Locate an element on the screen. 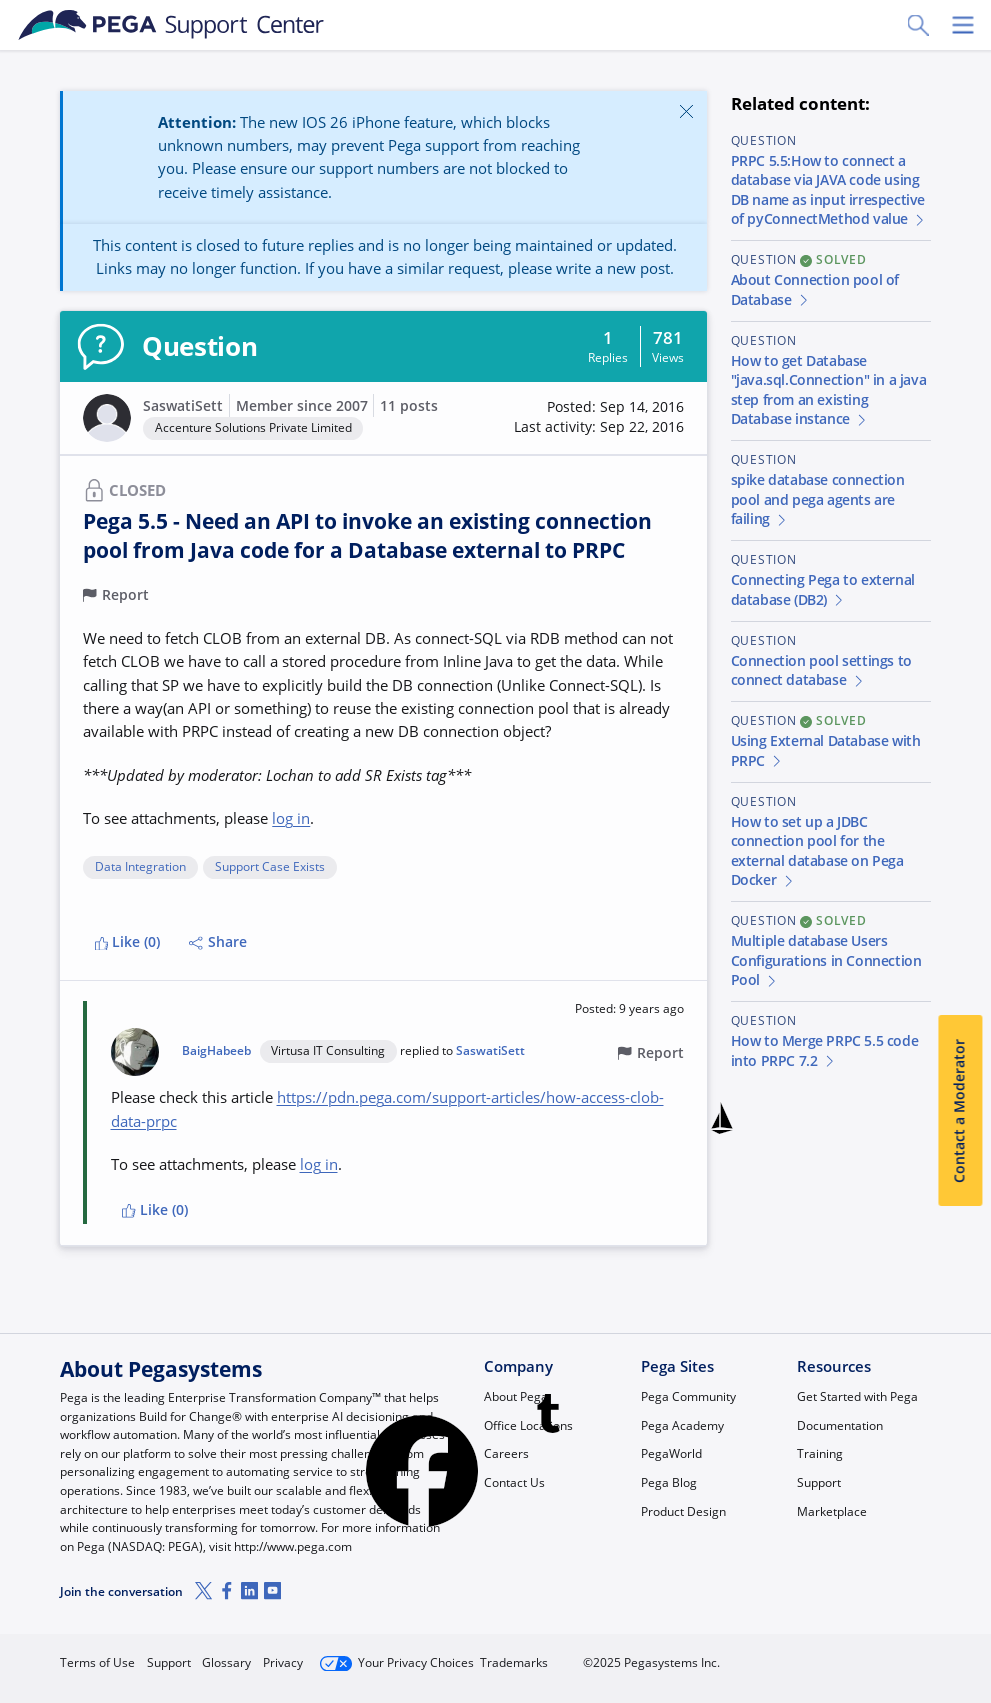 The height and width of the screenshot is (1703, 991). open Tumblr app is located at coordinates (548, 1413).